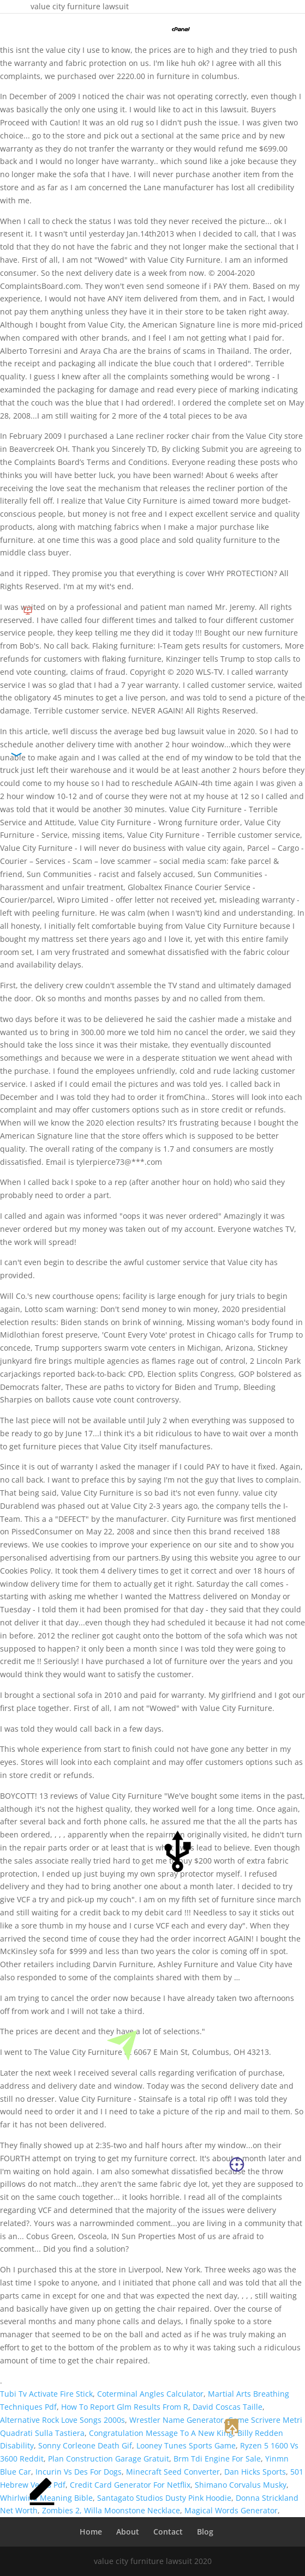 This screenshot has width=305, height=2576. I want to click on connect a USB device, so click(177, 1851).